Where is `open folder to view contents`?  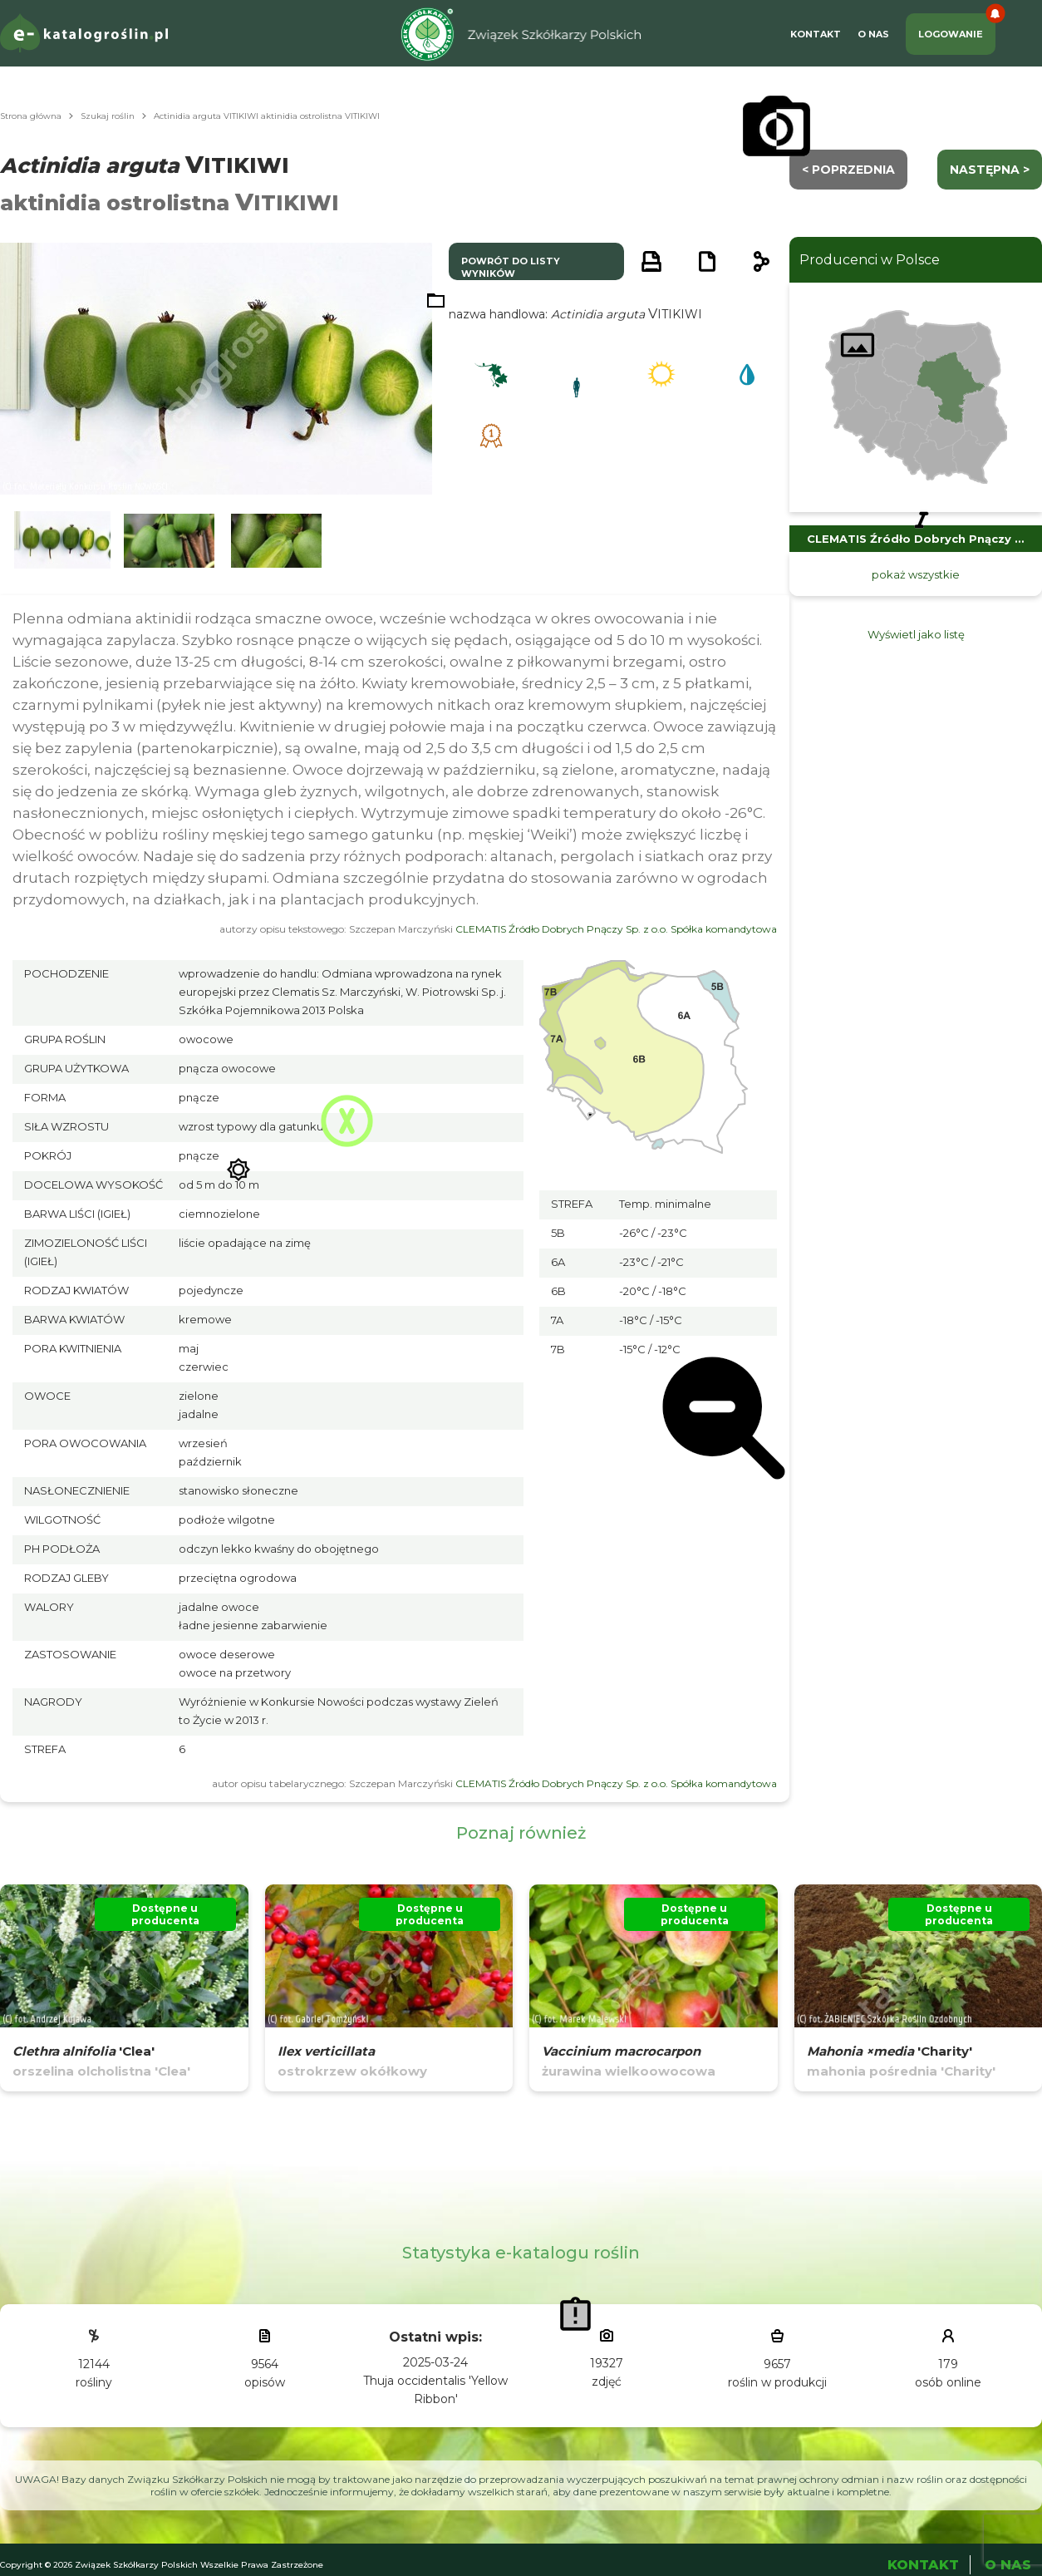 open folder to view contents is located at coordinates (435, 300).